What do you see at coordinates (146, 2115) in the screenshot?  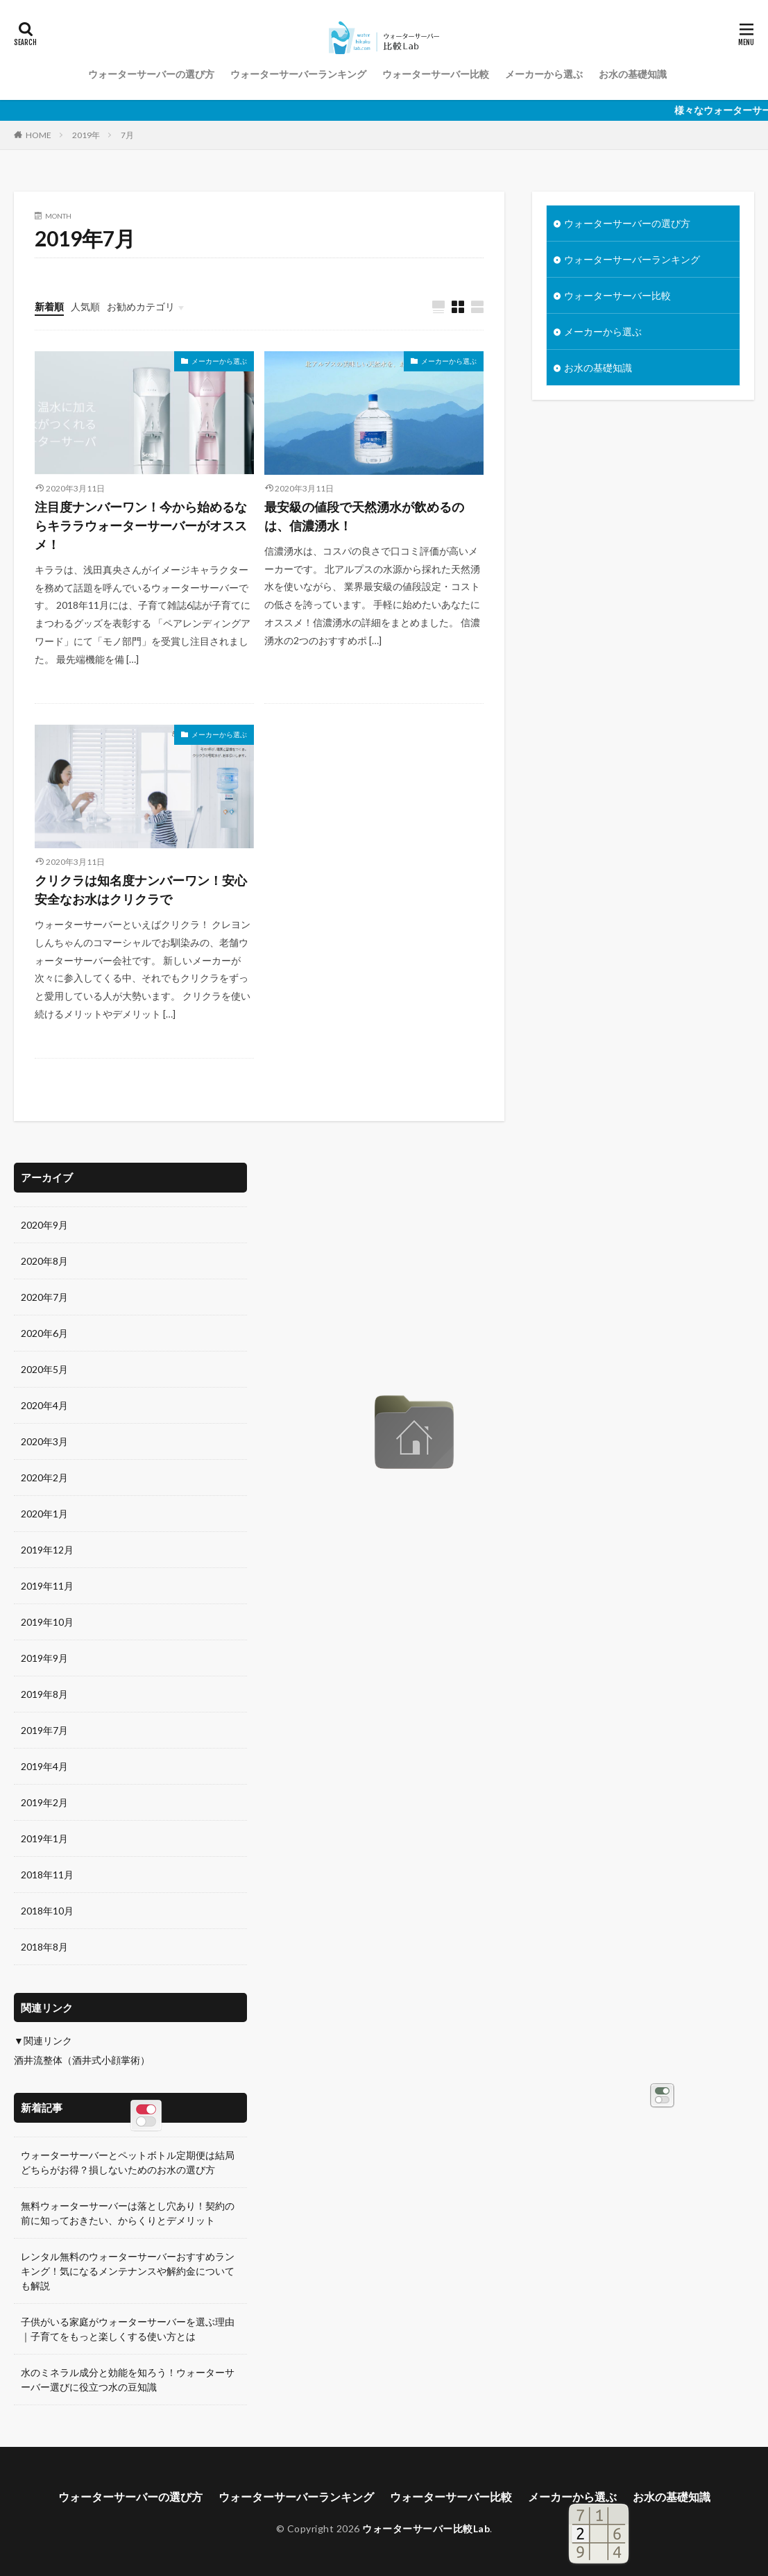 I see `open system settings or preferences` at bounding box center [146, 2115].